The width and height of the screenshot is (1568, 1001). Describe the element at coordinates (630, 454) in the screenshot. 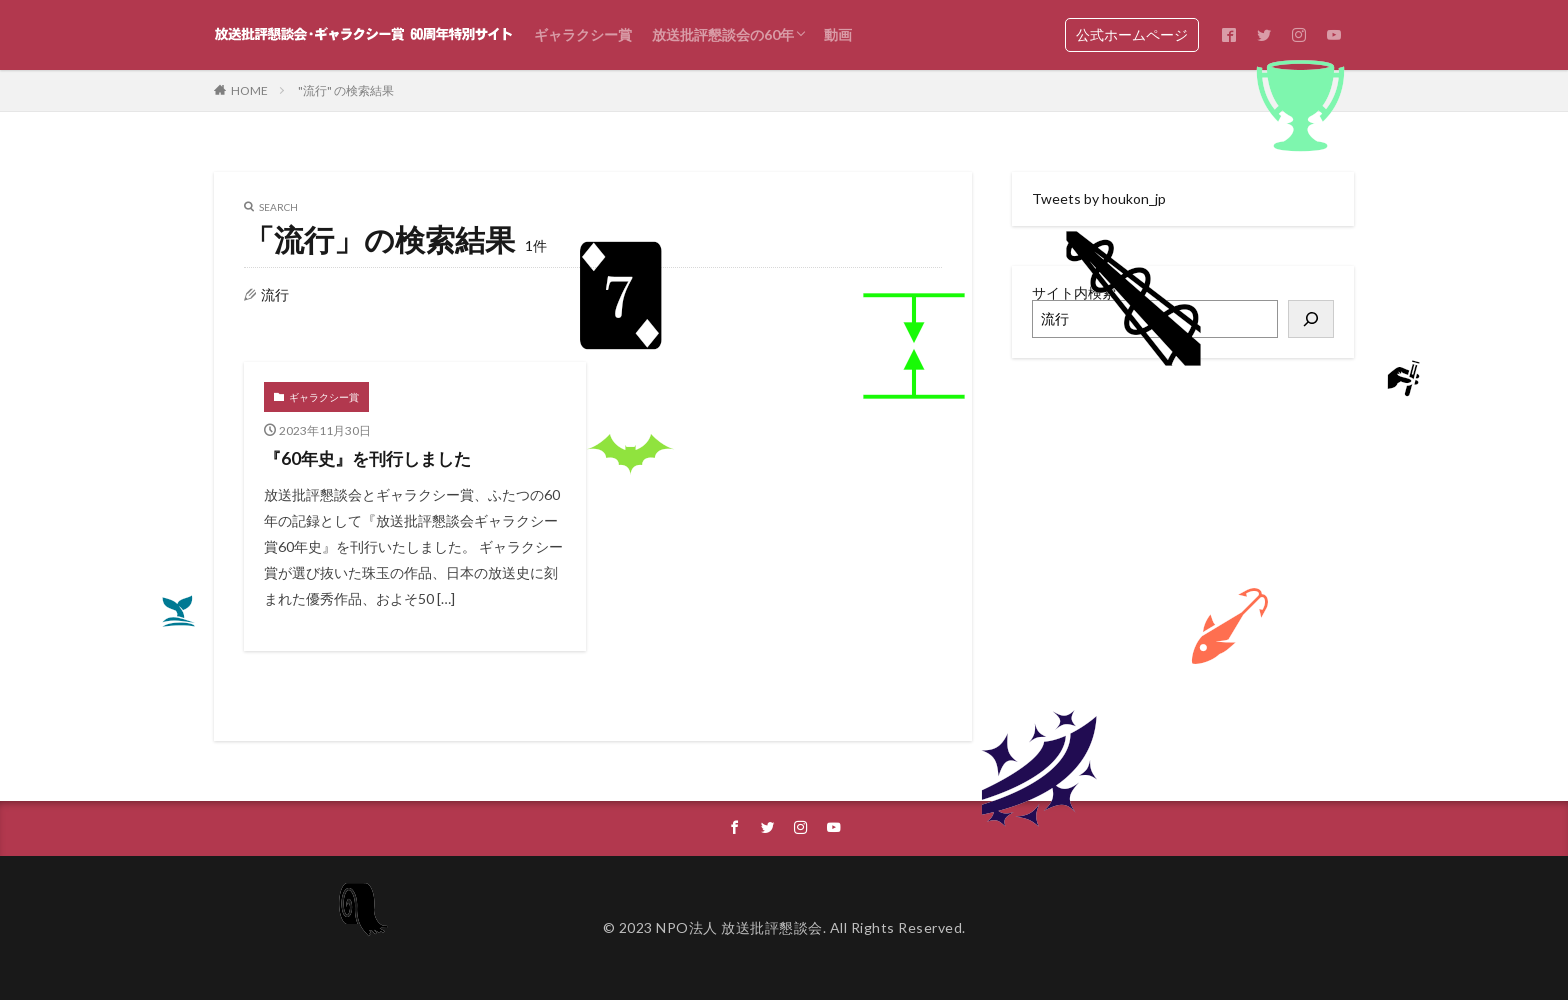

I see `indicates halloween or spooky theme content` at that location.